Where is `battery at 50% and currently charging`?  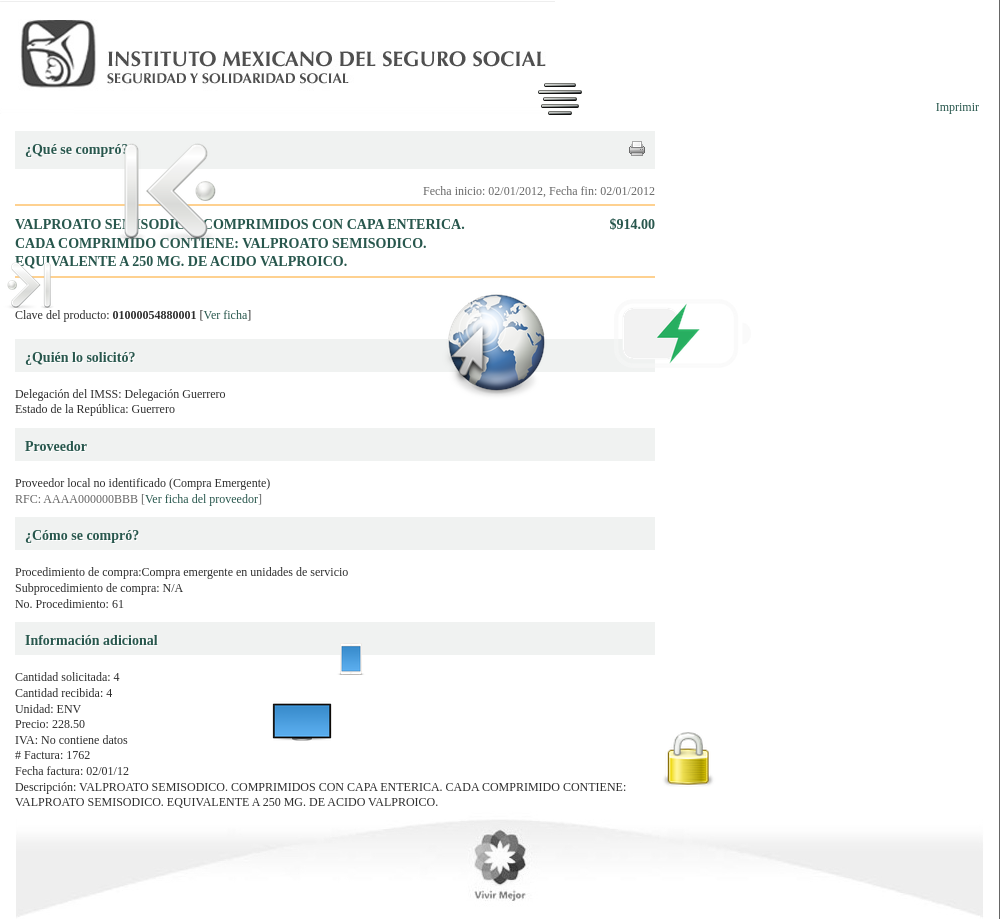 battery at 50% and currently charging is located at coordinates (682, 333).